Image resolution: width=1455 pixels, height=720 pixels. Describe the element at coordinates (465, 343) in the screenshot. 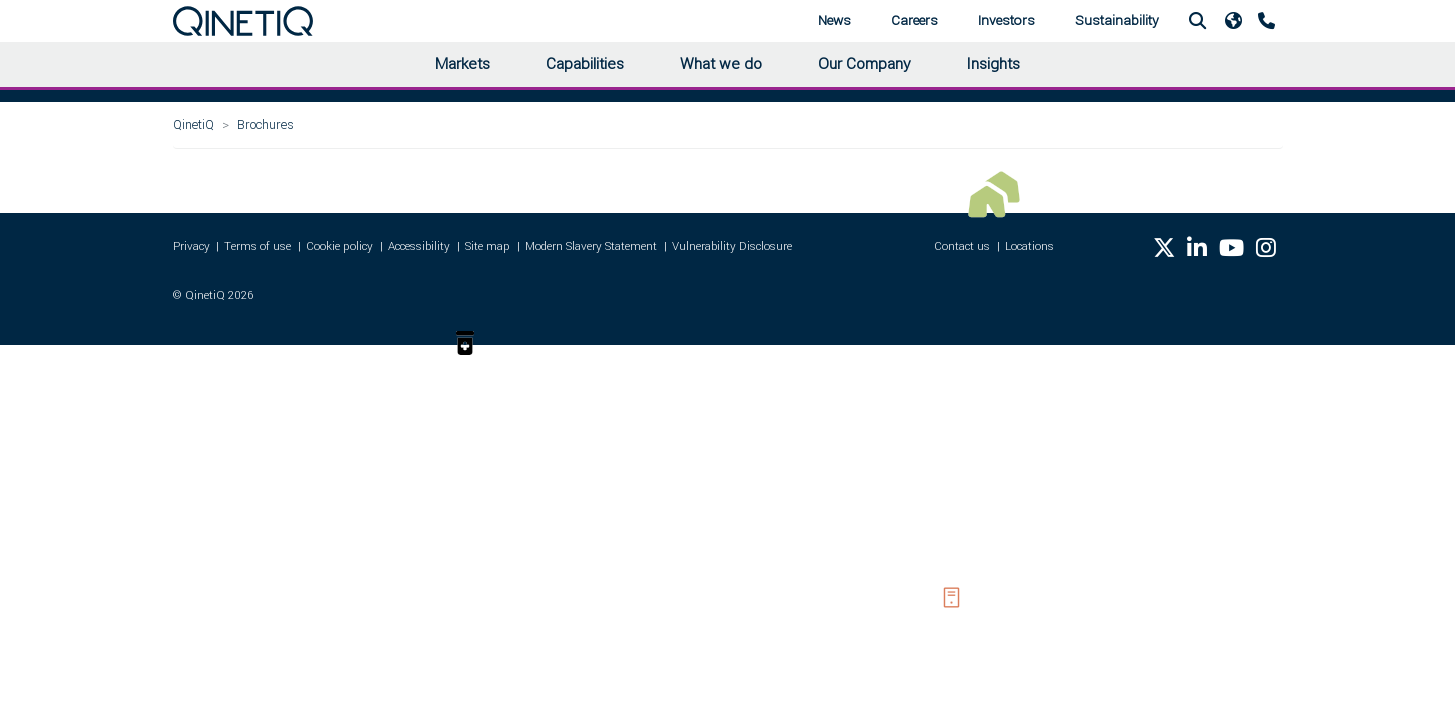

I see `view prescription or medication details` at that location.